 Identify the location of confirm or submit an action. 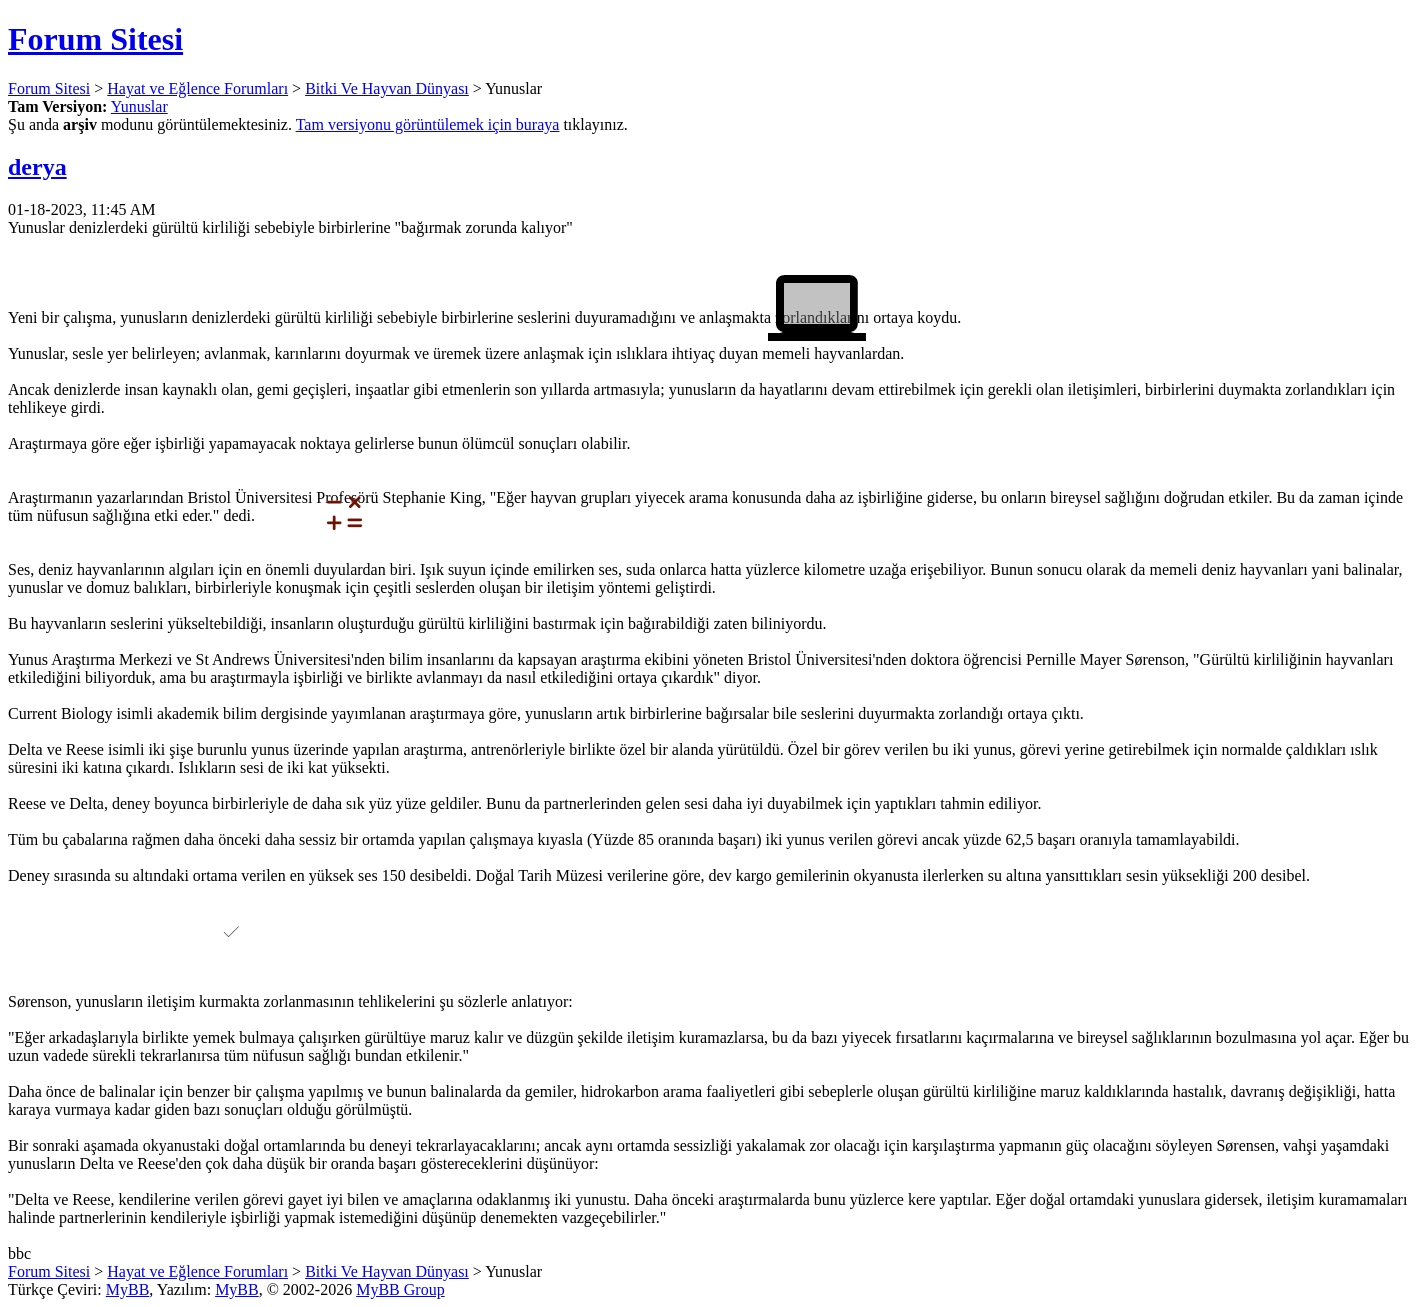
(231, 931).